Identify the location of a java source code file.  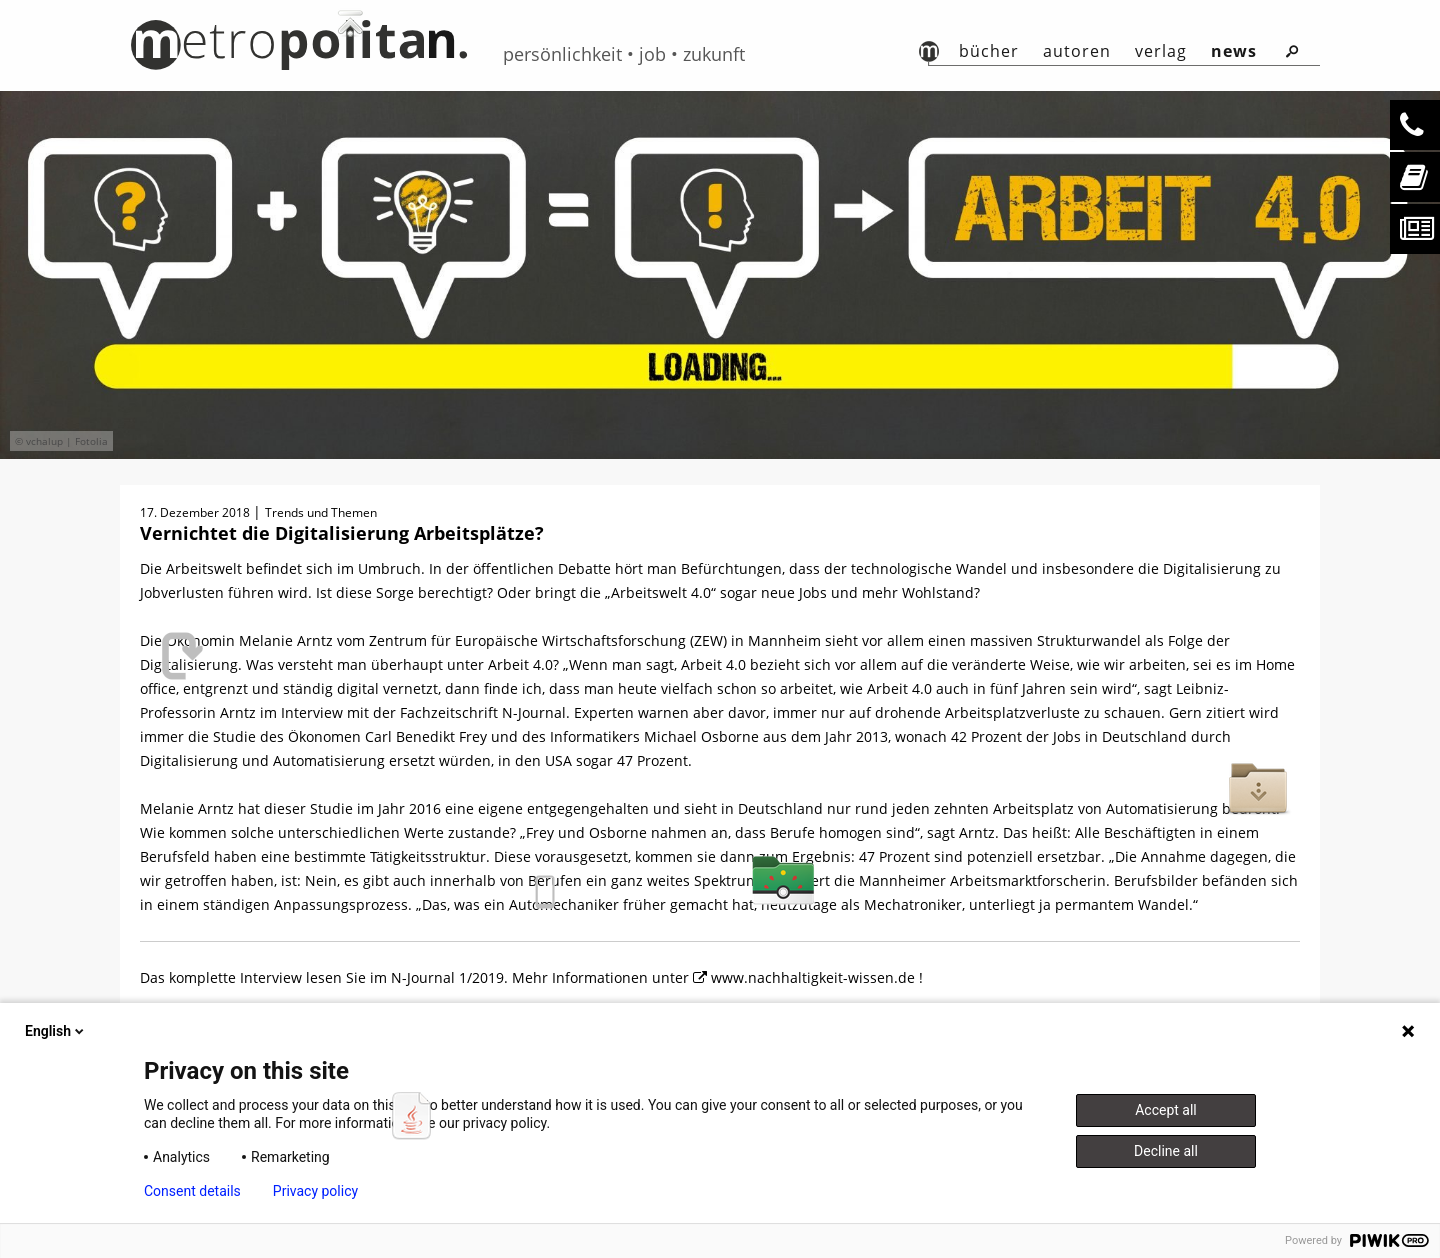
(411, 1115).